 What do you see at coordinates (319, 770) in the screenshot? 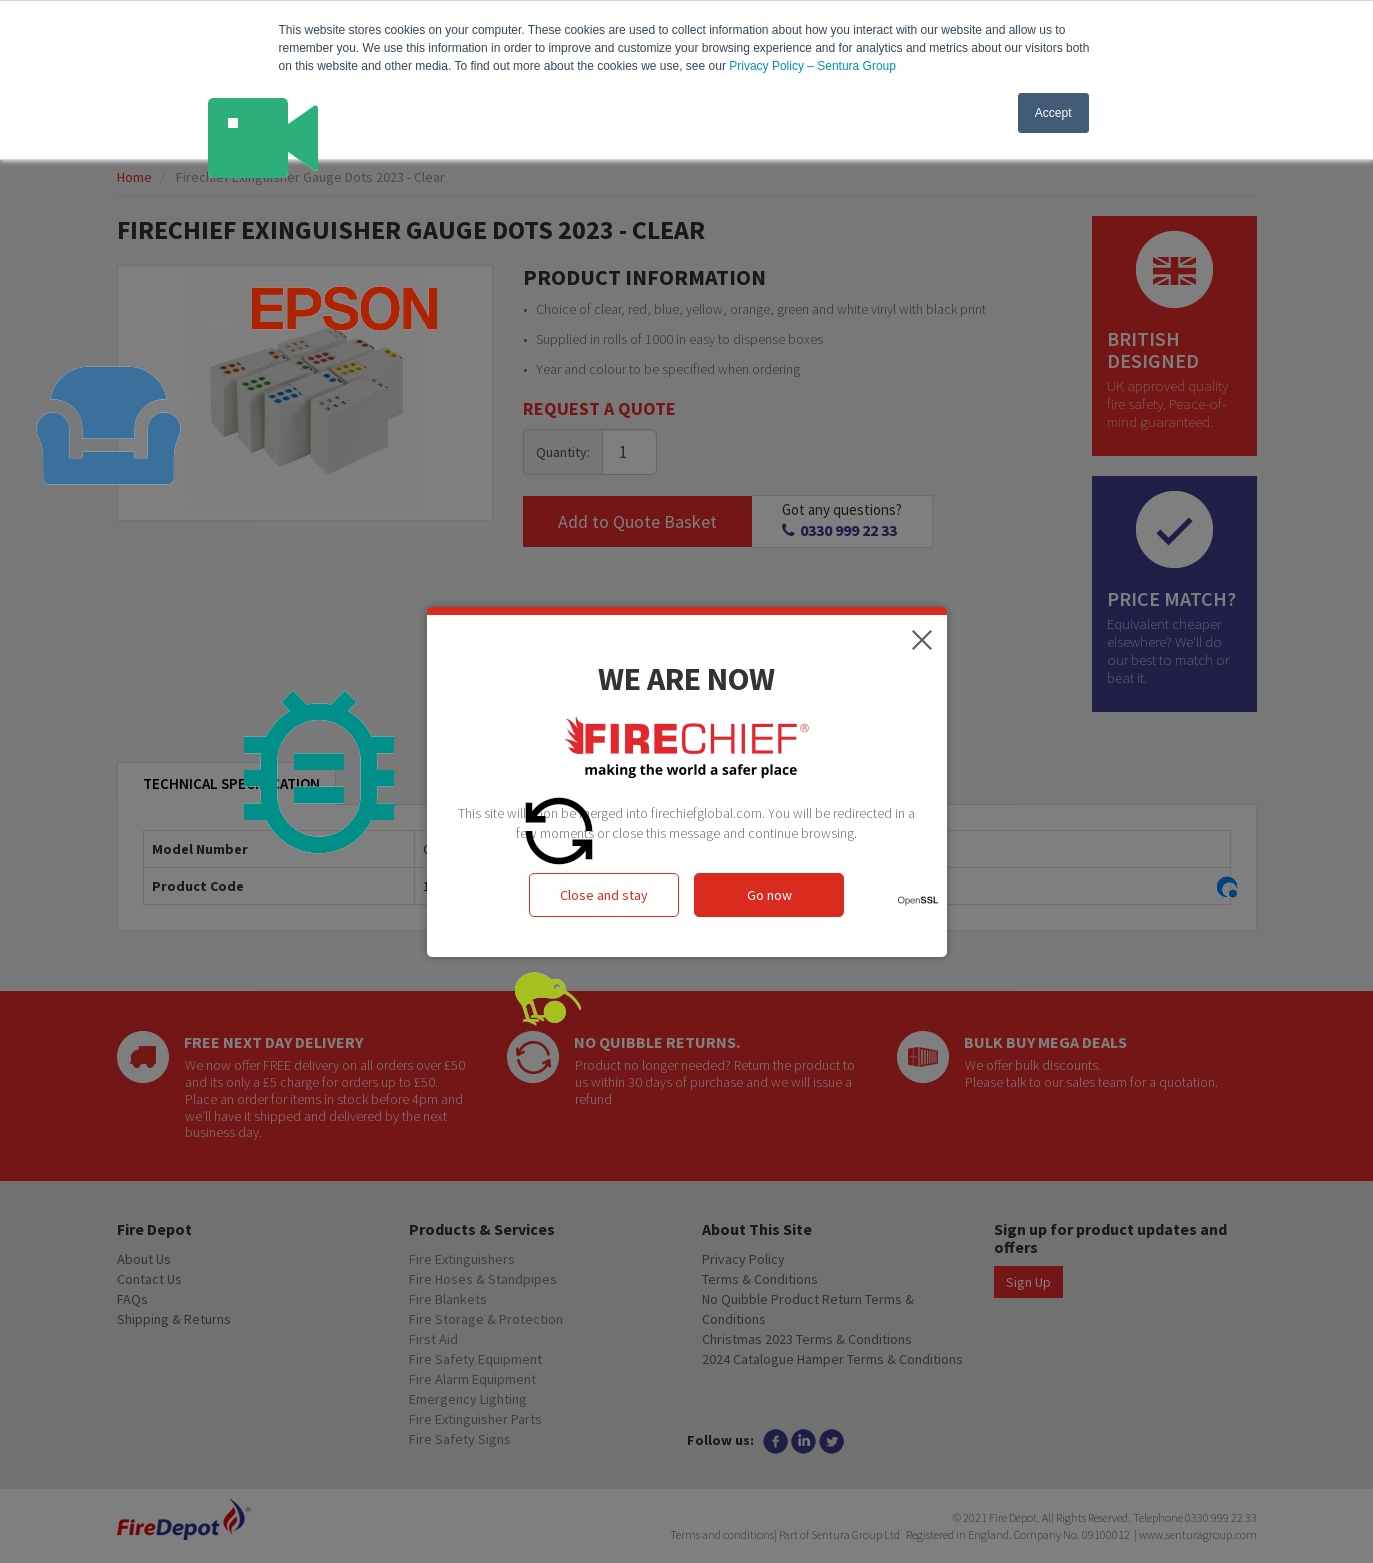
I see `report a bug or software issue` at bounding box center [319, 770].